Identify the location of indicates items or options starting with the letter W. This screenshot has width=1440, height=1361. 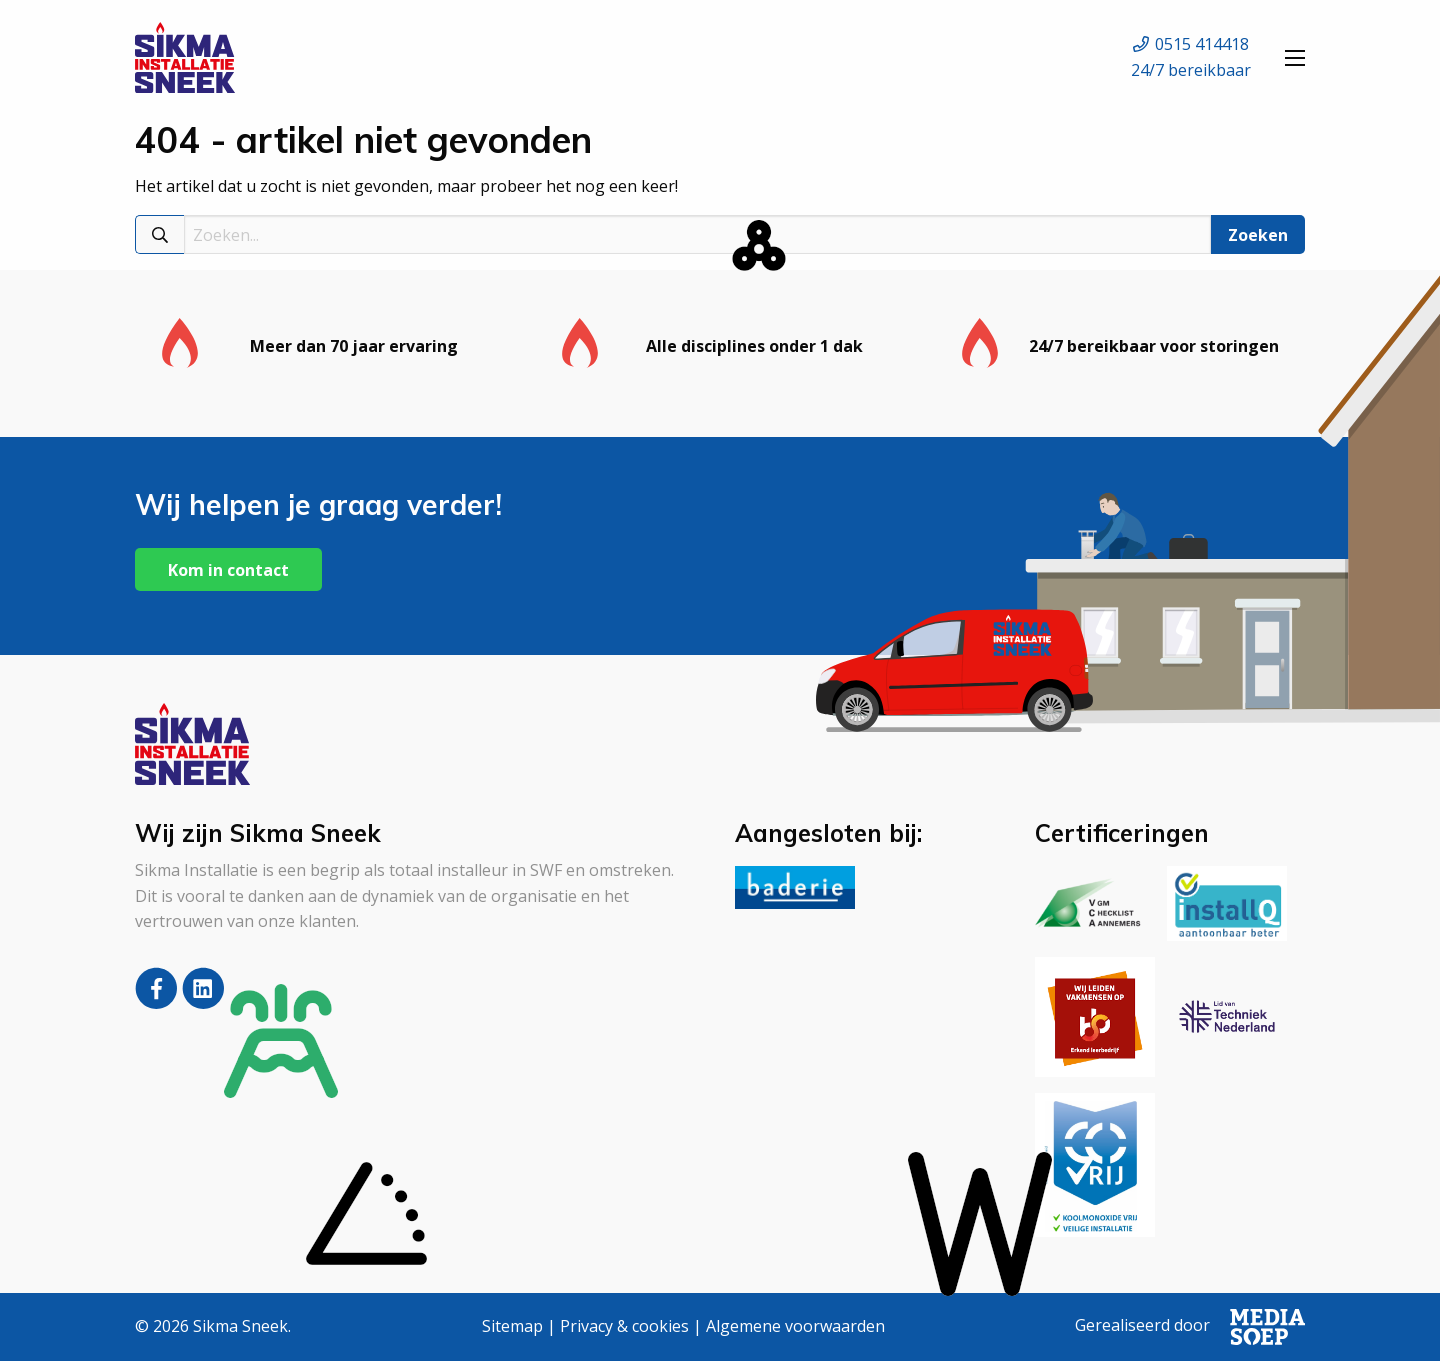
(980, 1224).